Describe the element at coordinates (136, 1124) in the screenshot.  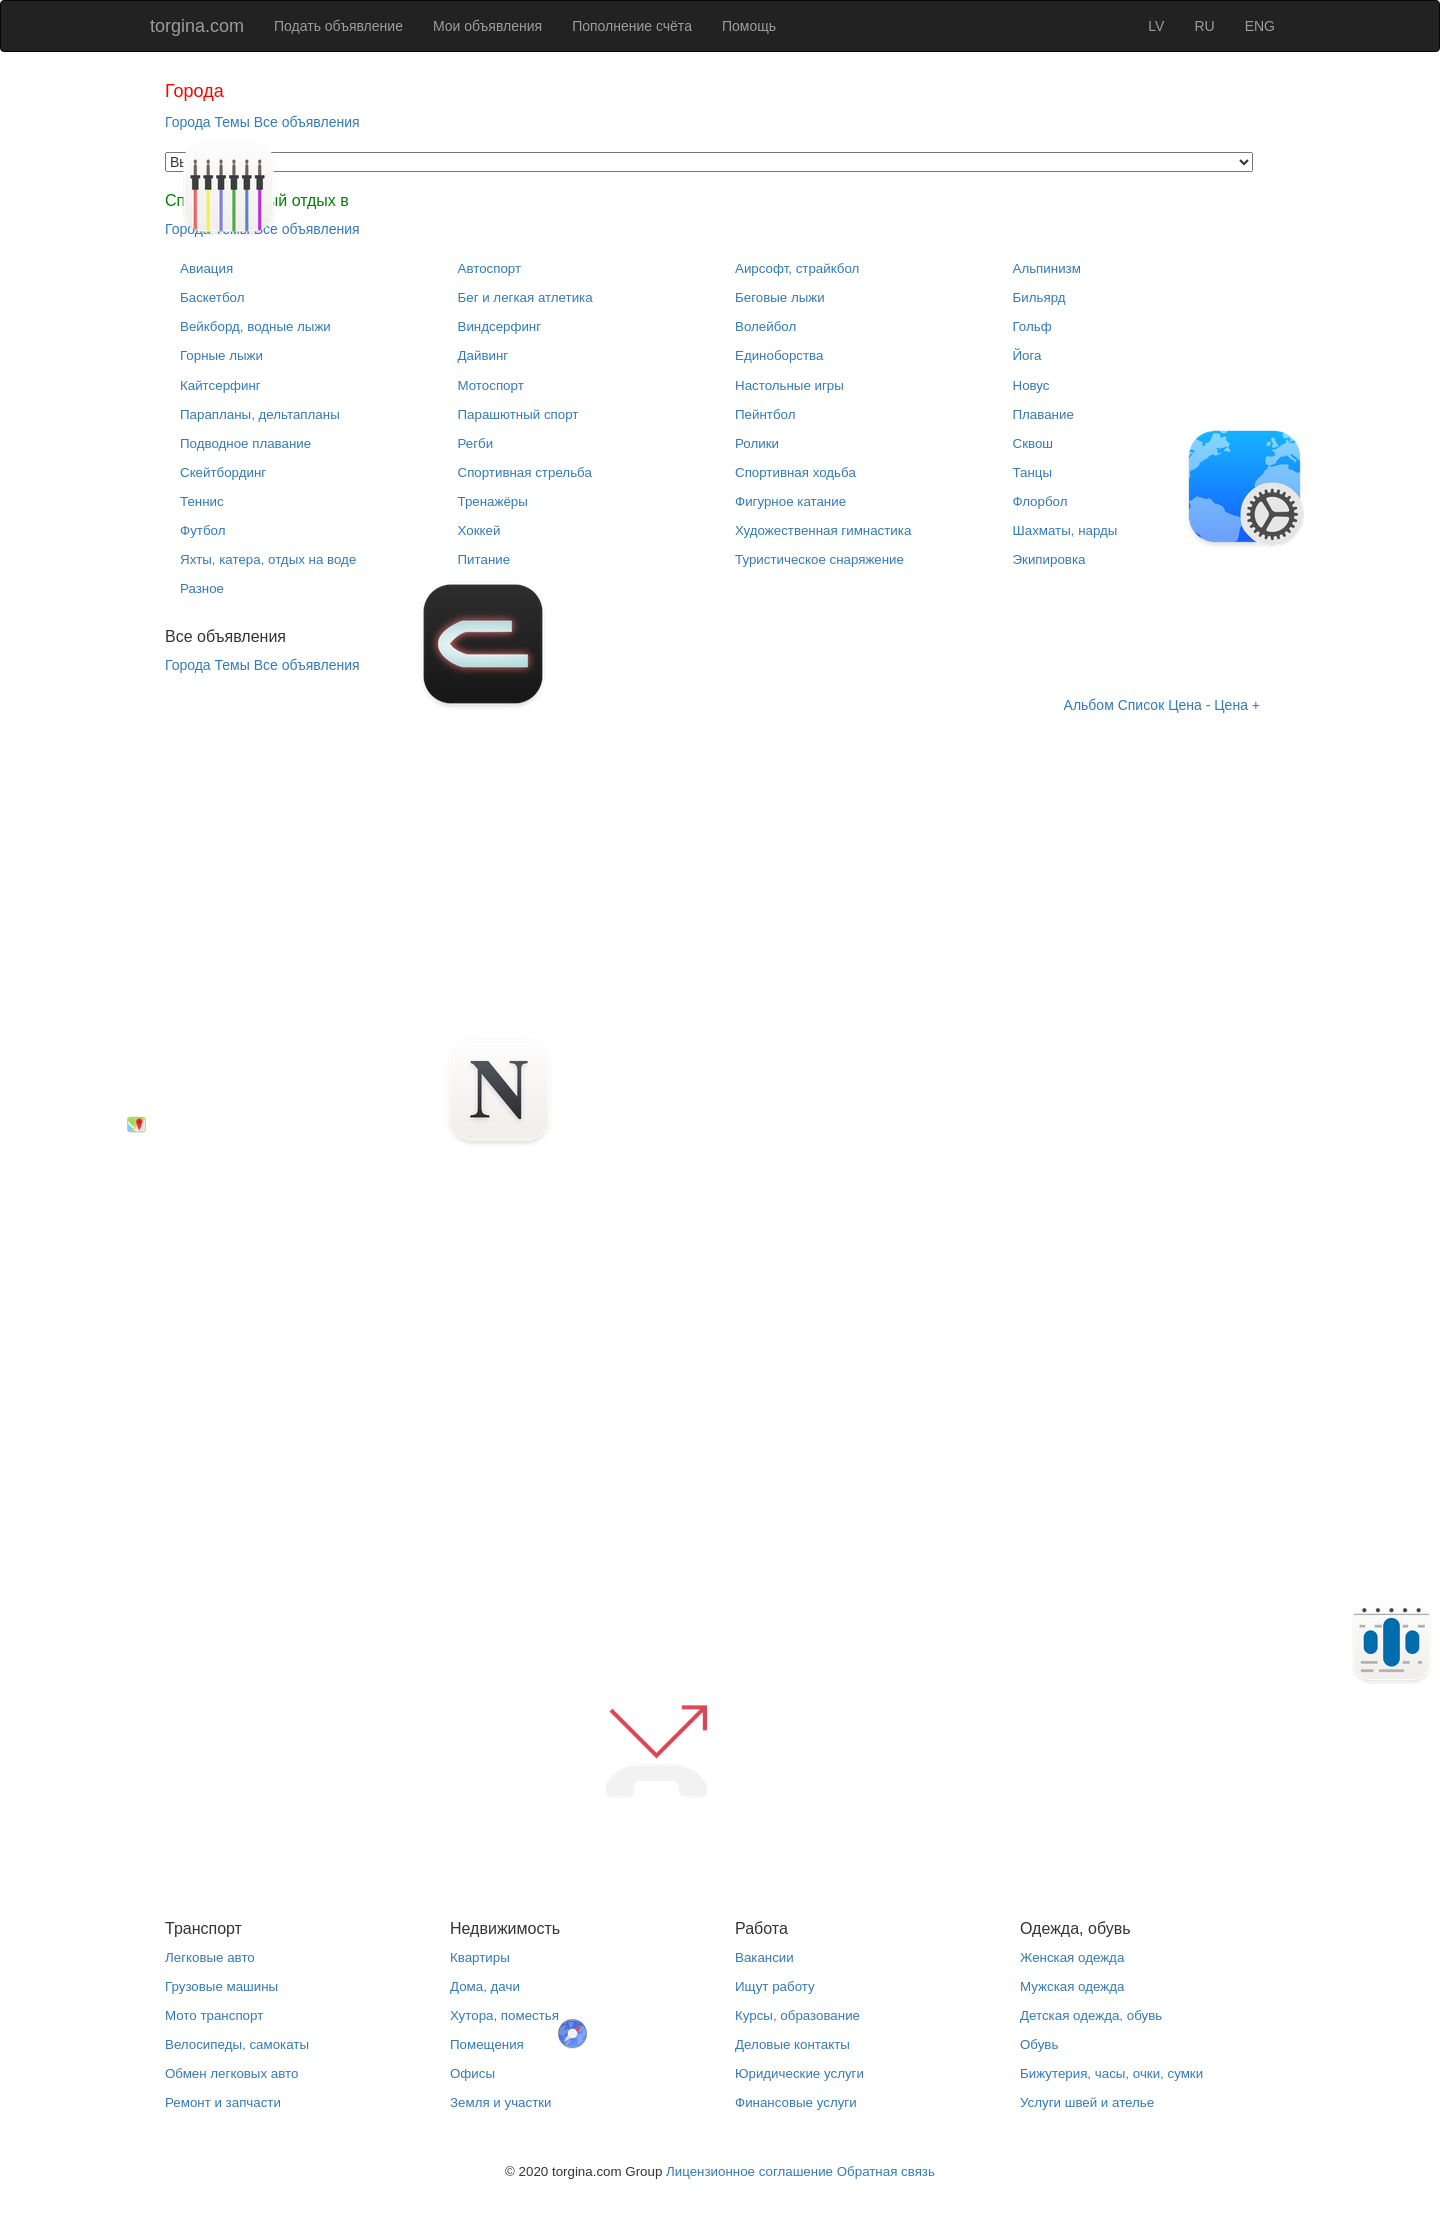
I see `open gnome maps application` at that location.